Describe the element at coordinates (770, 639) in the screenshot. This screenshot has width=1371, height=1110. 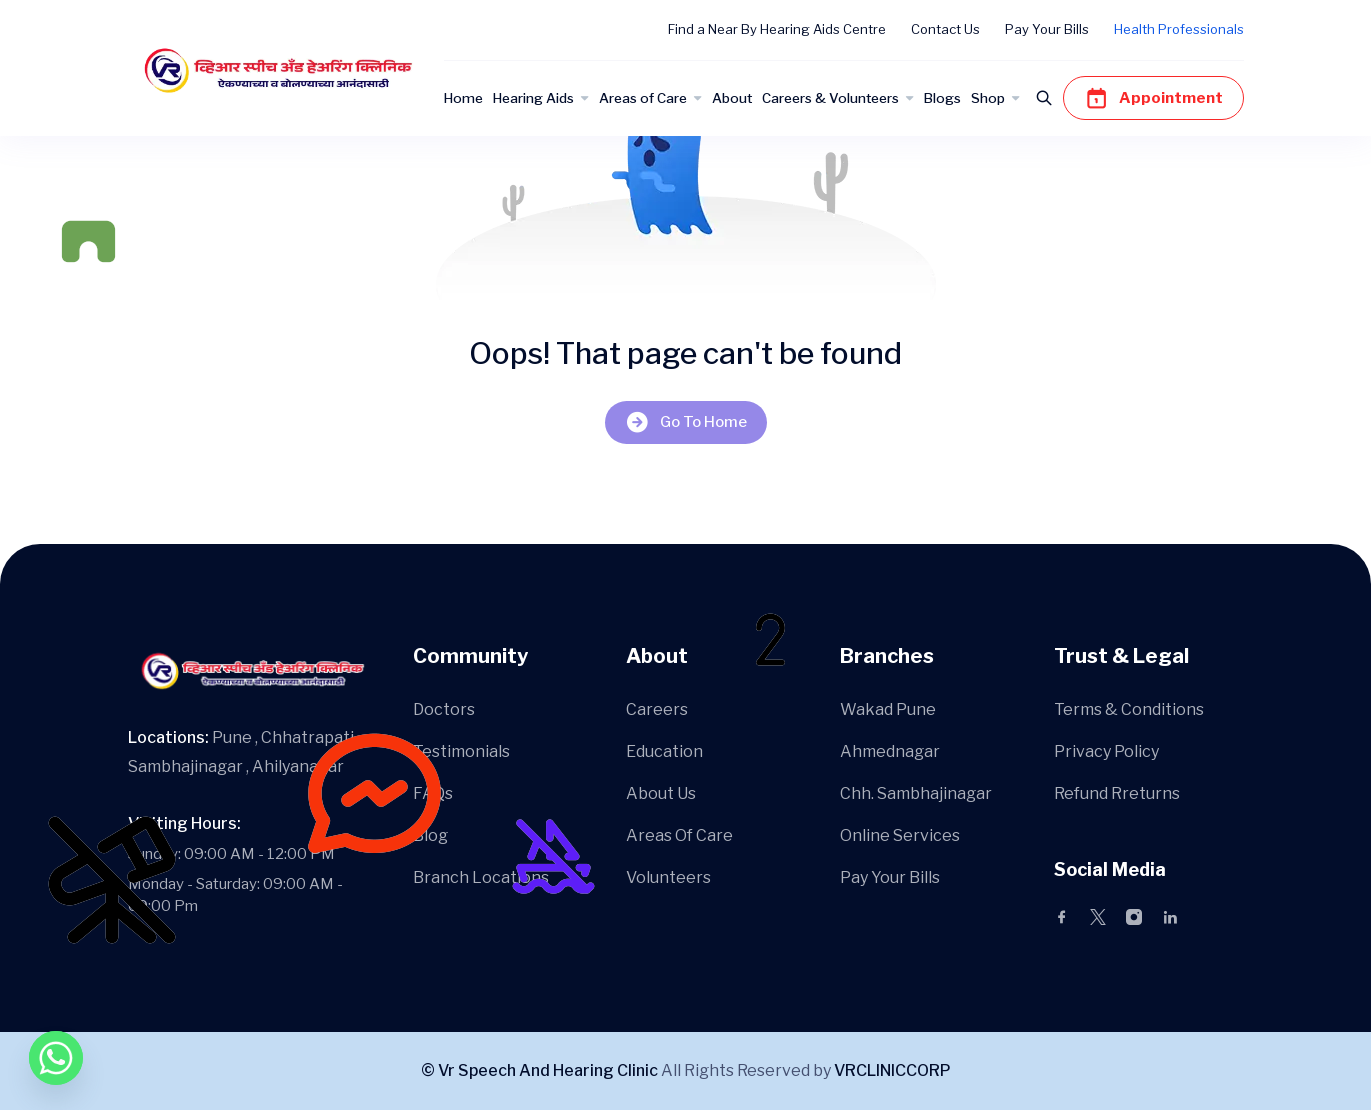
I see `indicates step 2 in a multi-step process` at that location.